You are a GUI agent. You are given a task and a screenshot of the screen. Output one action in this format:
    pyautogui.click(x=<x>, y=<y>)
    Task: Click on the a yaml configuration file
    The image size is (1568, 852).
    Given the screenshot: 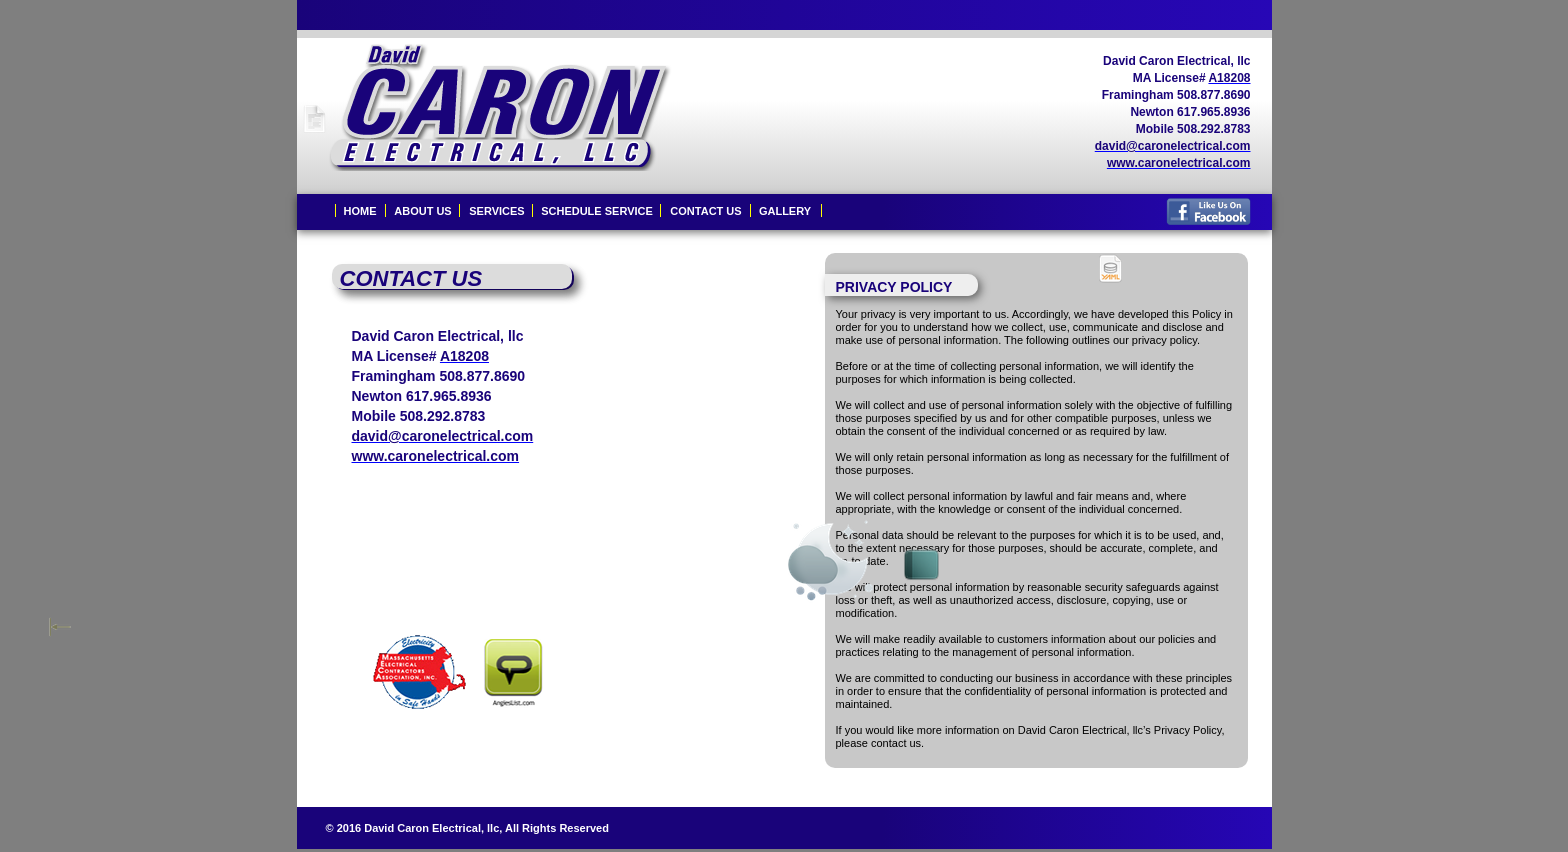 What is the action you would take?
    pyautogui.click(x=1110, y=268)
    